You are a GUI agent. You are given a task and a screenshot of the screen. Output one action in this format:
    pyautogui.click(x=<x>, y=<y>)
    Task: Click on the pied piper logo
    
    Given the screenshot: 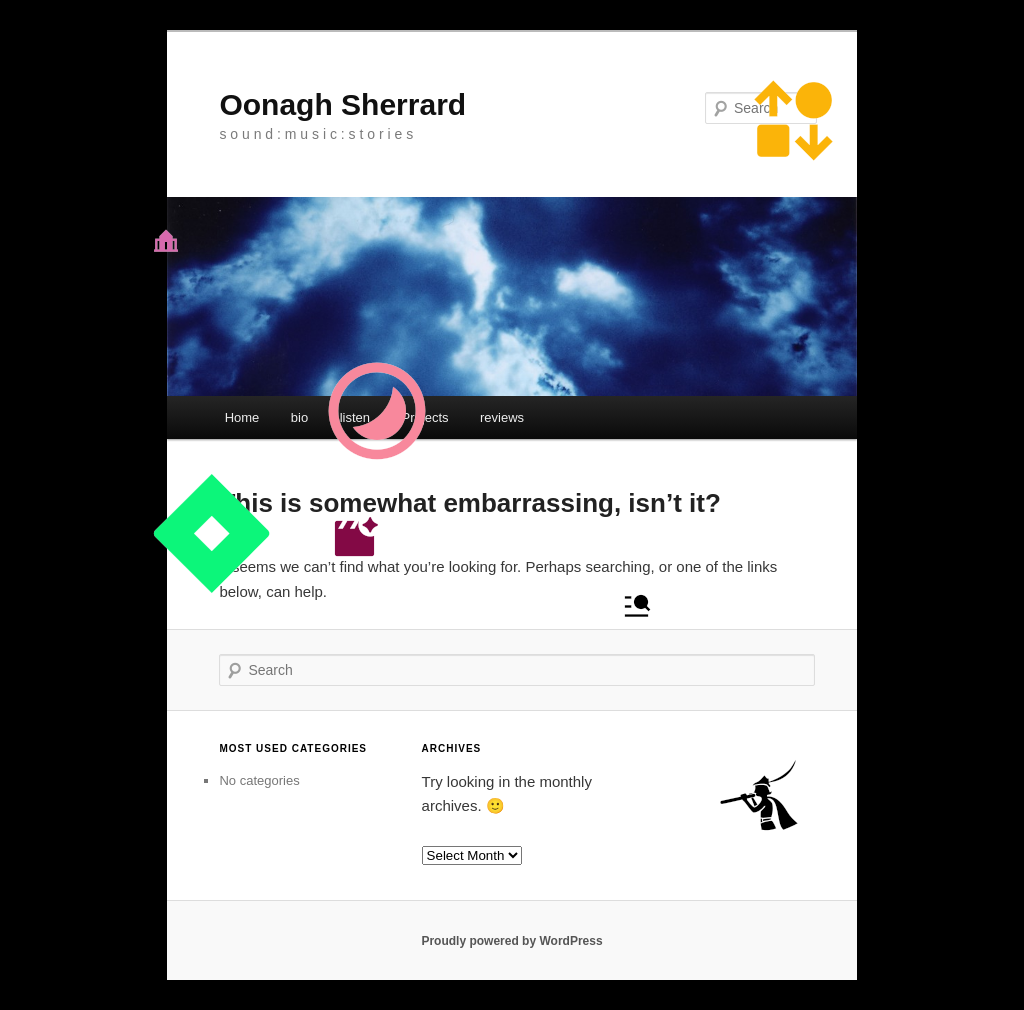 What is the action you would take?
    pyautogui.click(x=759, y=795)
    